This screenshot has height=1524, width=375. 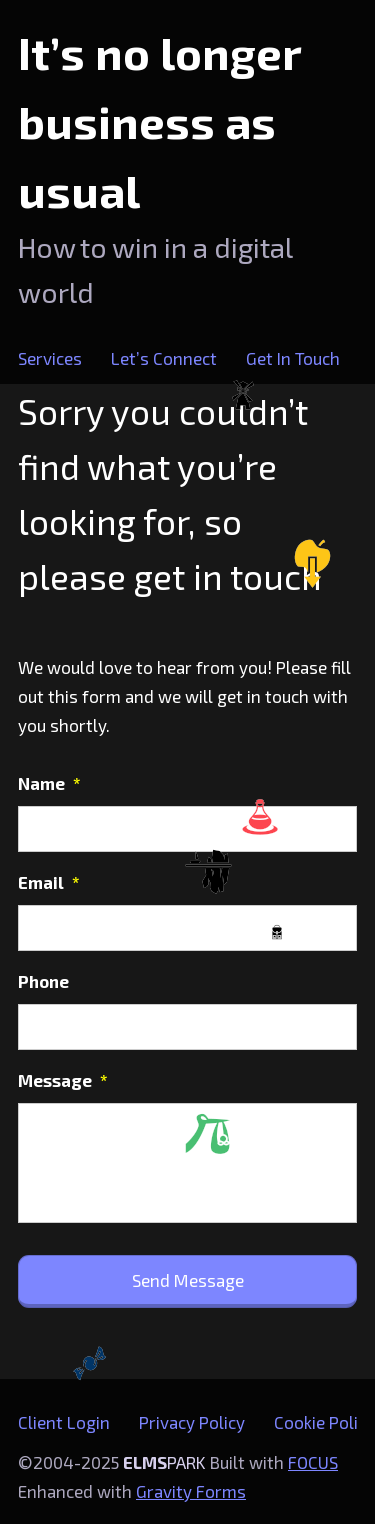 What do you see at coordinates (277, 932) in the screenshot?
I see `access your inventory or stored items` at bounding box center [277, 932].